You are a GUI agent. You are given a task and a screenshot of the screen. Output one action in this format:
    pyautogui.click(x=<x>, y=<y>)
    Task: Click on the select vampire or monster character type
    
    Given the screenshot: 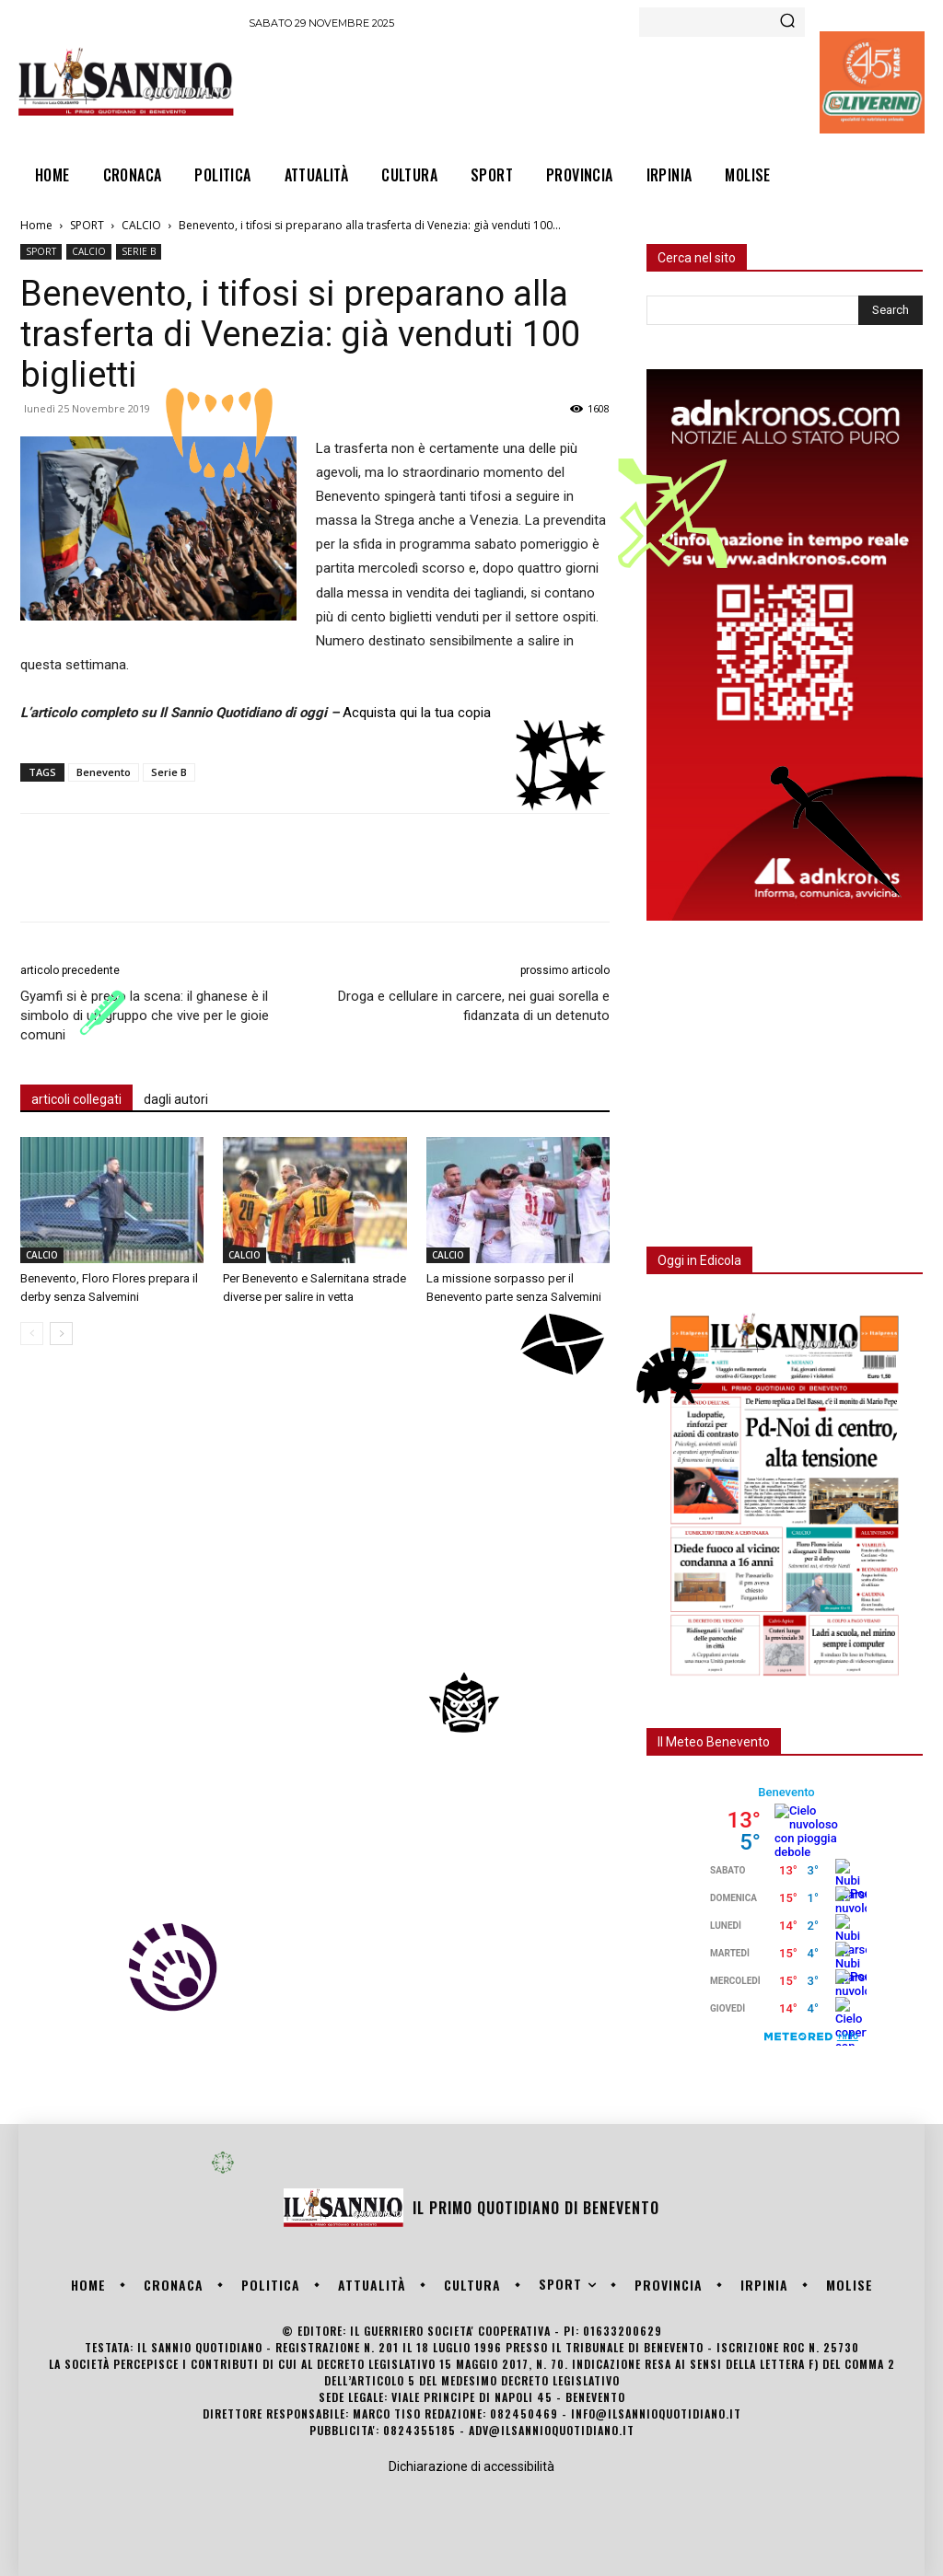 What is the action you would take?
    pyautogui.click(x=219, y=433)
    